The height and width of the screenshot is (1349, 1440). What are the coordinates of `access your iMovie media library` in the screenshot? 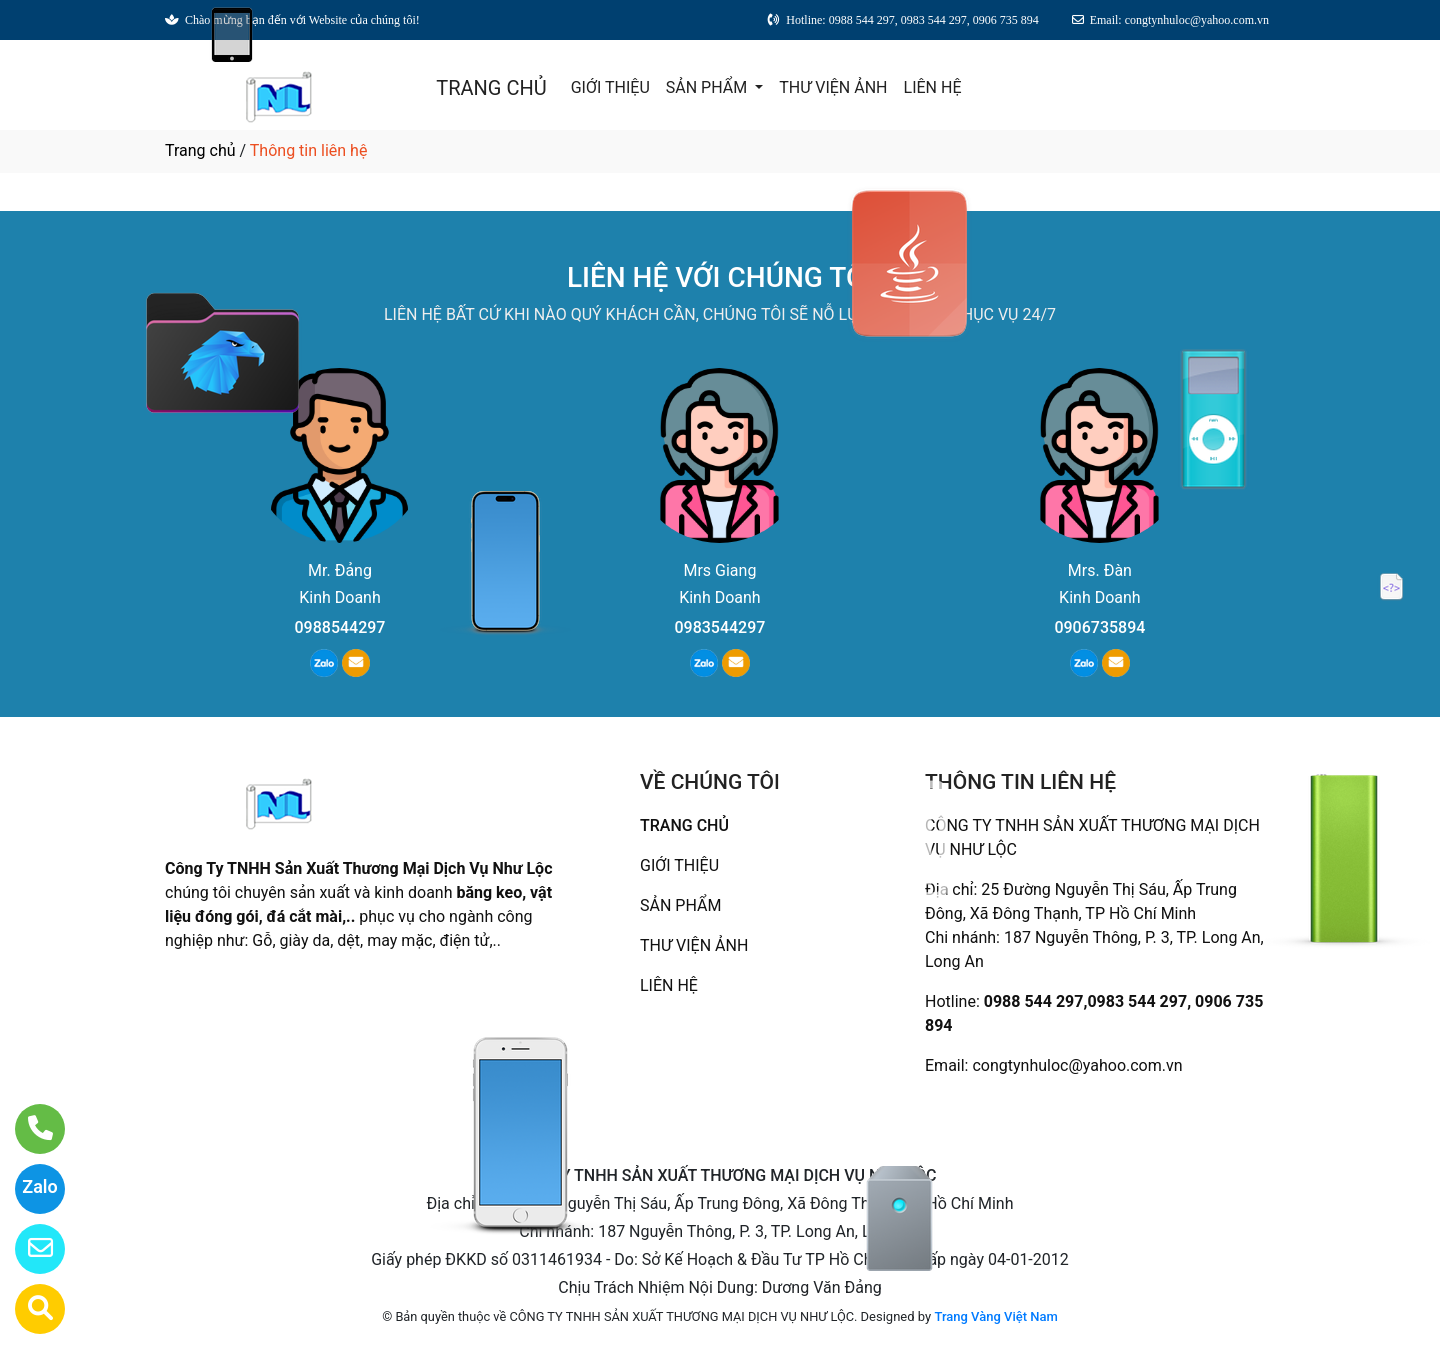 It's located at (862, 833).